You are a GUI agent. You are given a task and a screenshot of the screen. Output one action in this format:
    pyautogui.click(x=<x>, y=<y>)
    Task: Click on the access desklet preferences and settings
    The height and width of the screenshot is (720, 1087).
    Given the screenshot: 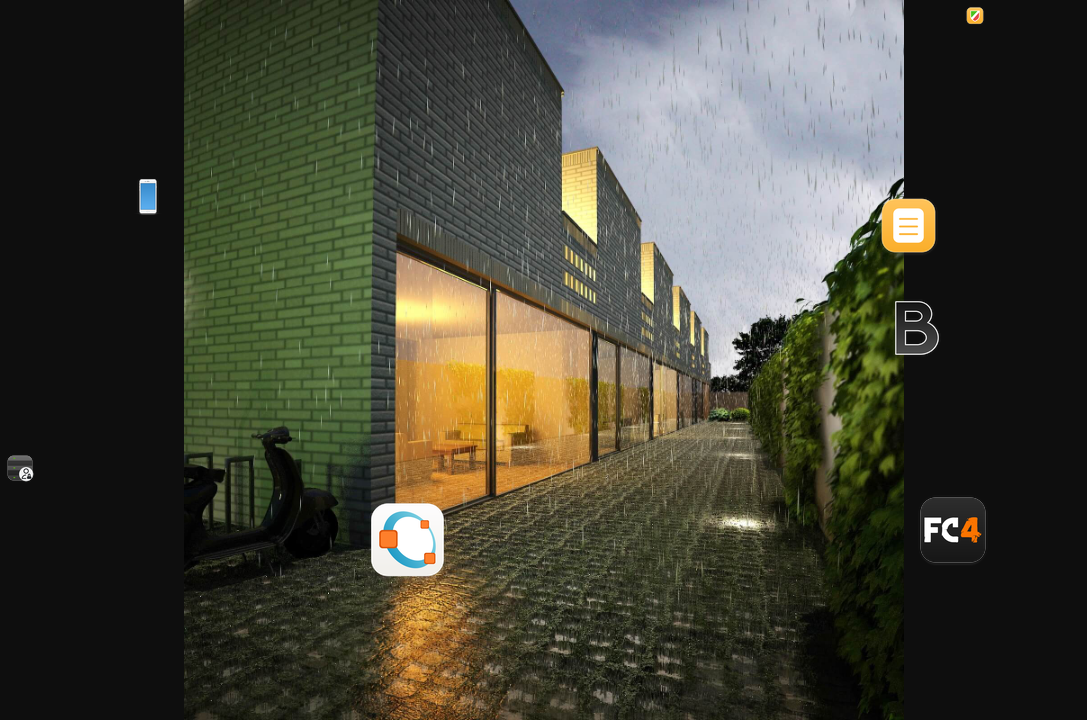 What is the action you would take?
    pyautogui.click(x=908, y=226)
    